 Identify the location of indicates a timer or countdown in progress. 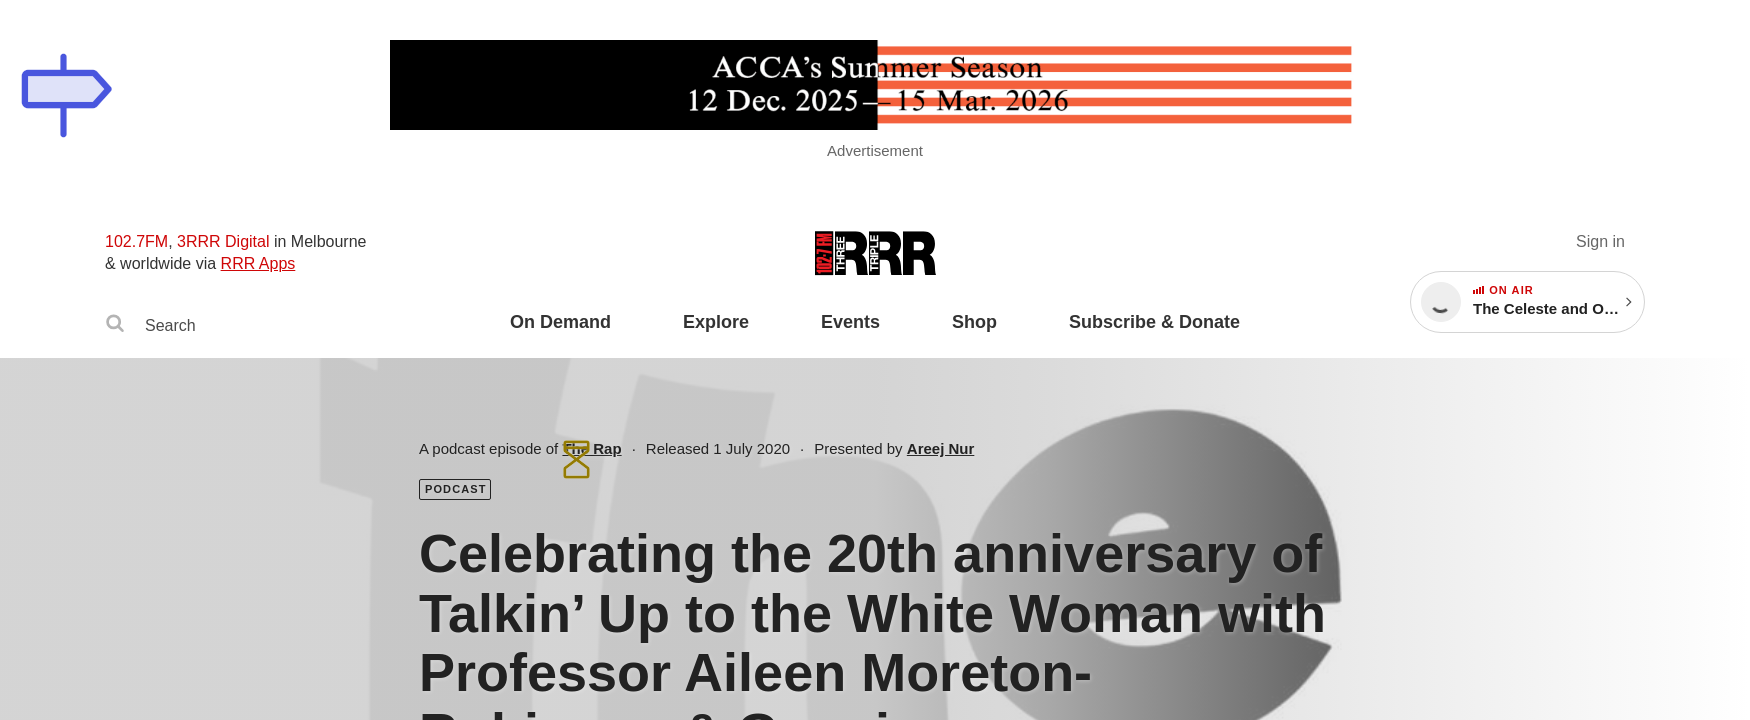
(576, 459).